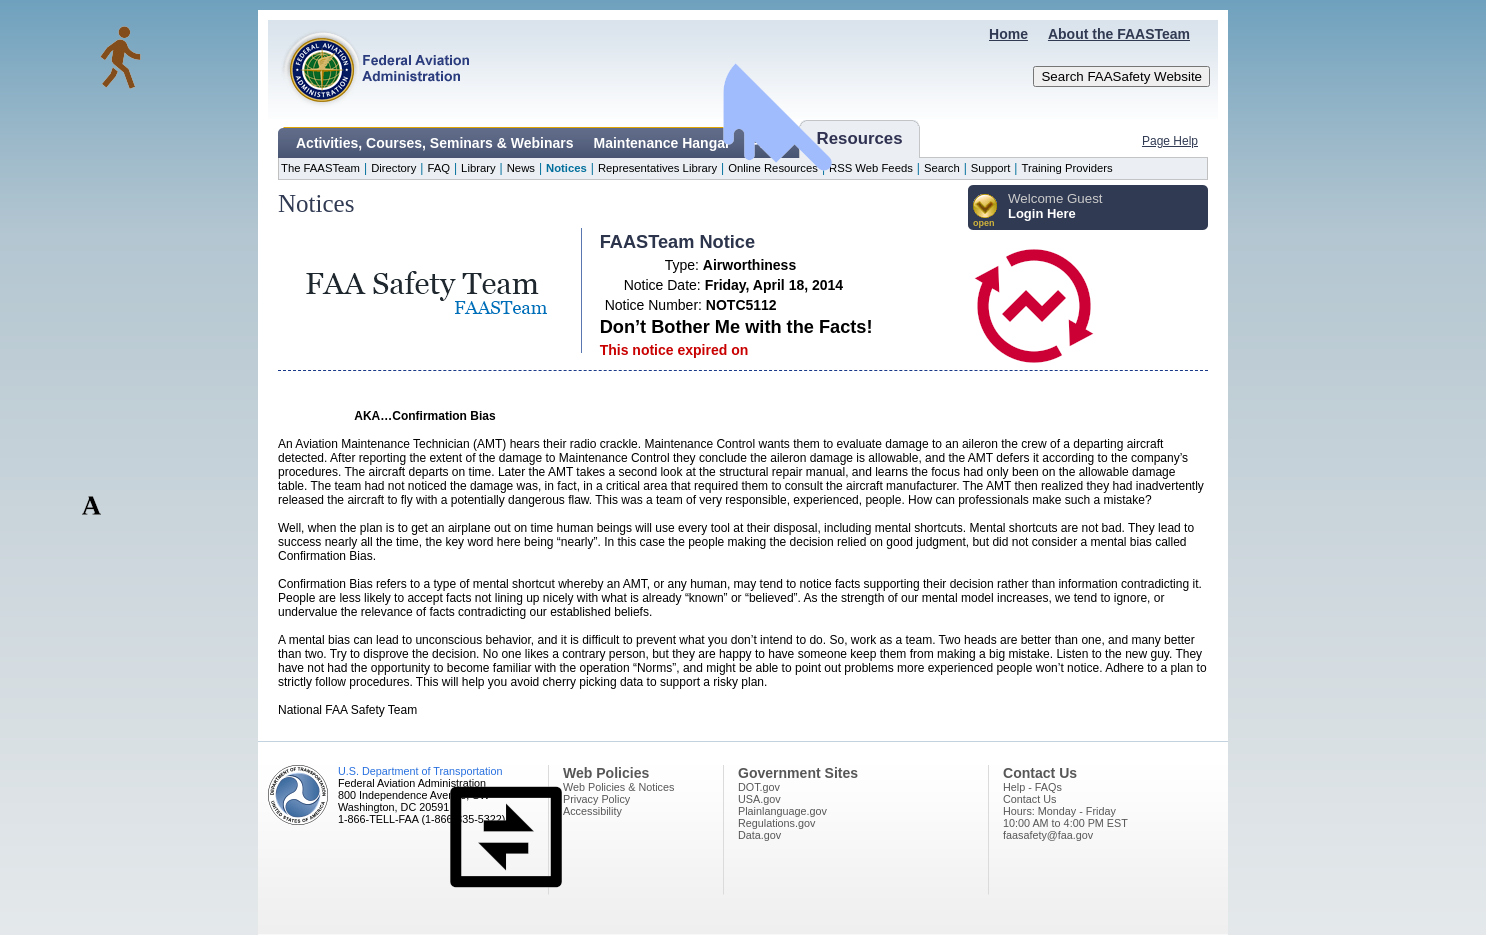 The image size is (1486, 935). I want to click on select walking directions, so click(120, 57).